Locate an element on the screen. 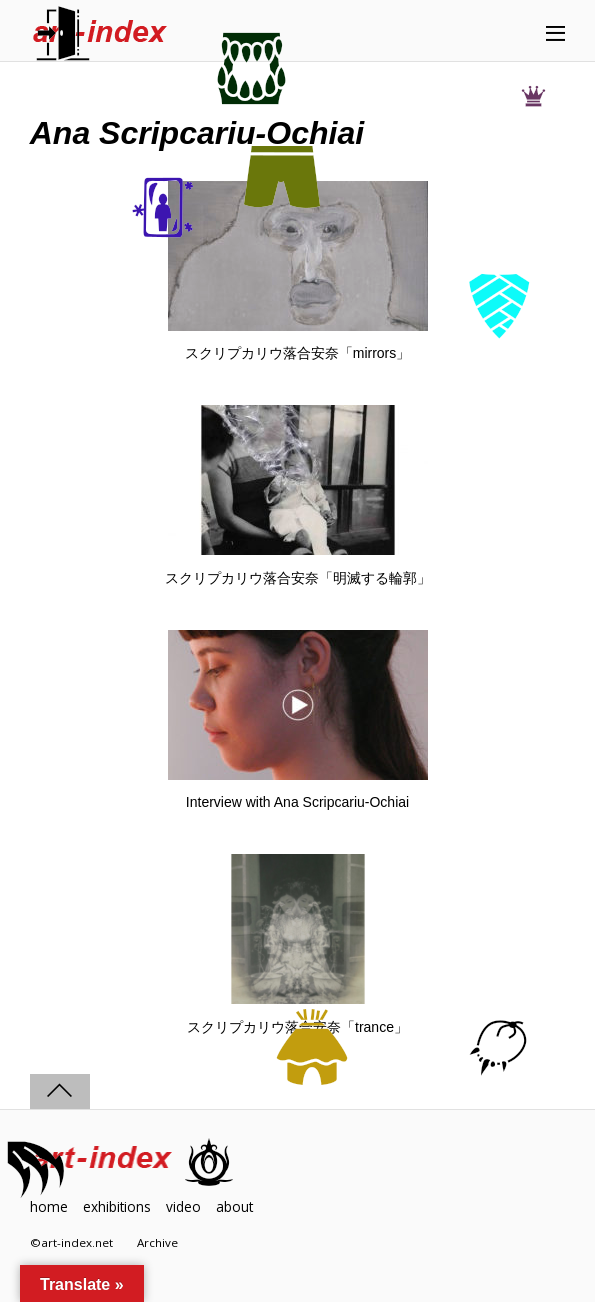 Image resolution: width=595 pixels, height=1302 pixels. equip or view layered armor sets is located at coordinates (499, 306).